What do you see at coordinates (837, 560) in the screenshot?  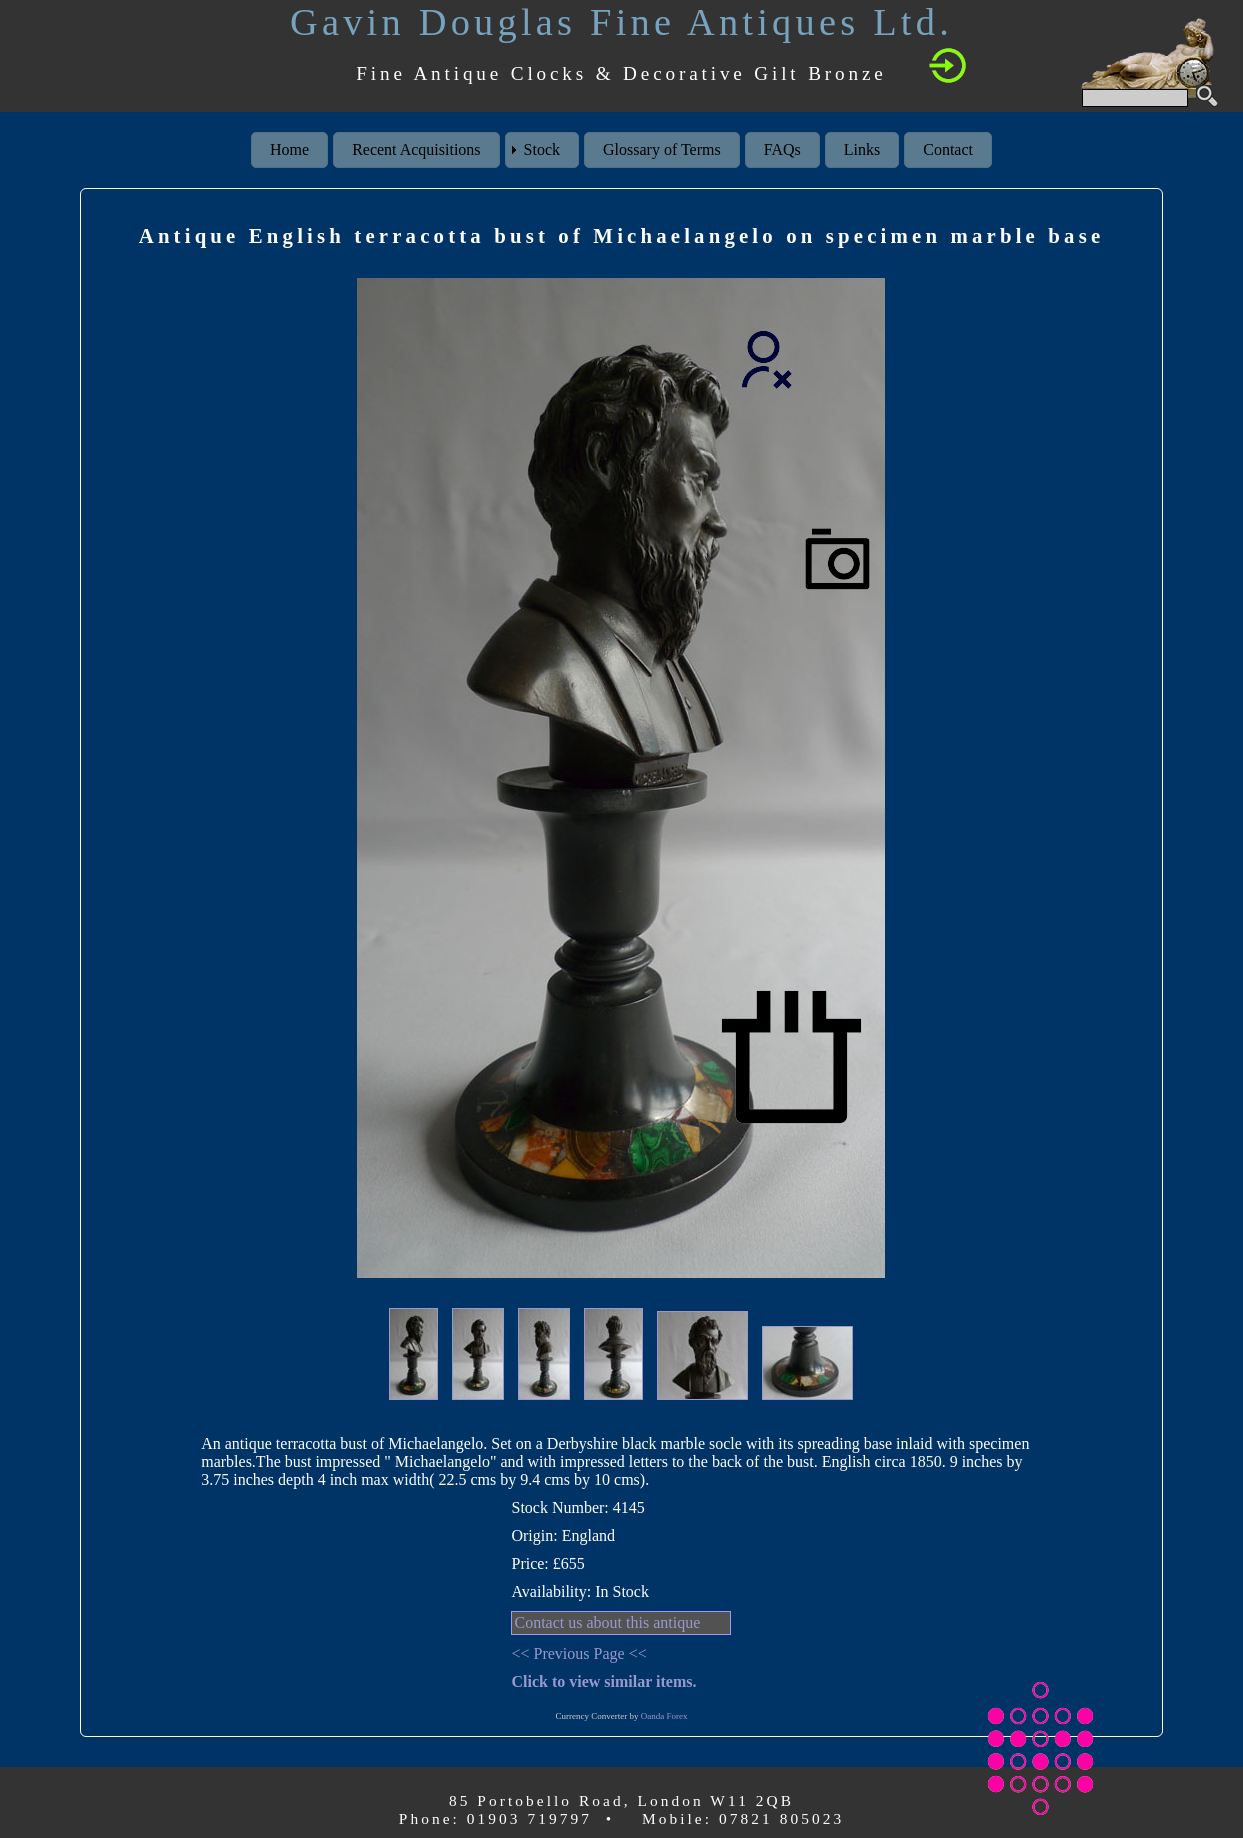 I see `open camera to take a photo` at bounding box center [837, 560].